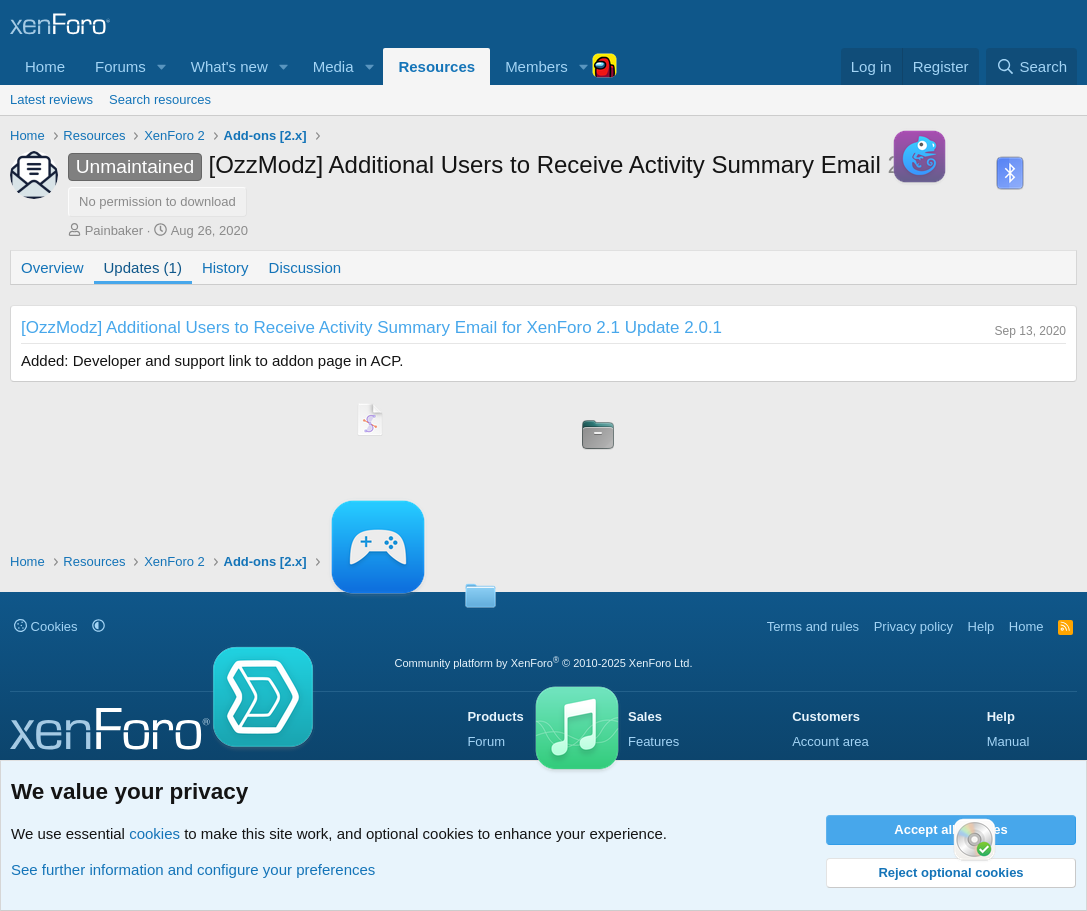  Describe the element at coordinates (1010, 173) in the screenshot. I see `open bluetooth settings app` at that location.